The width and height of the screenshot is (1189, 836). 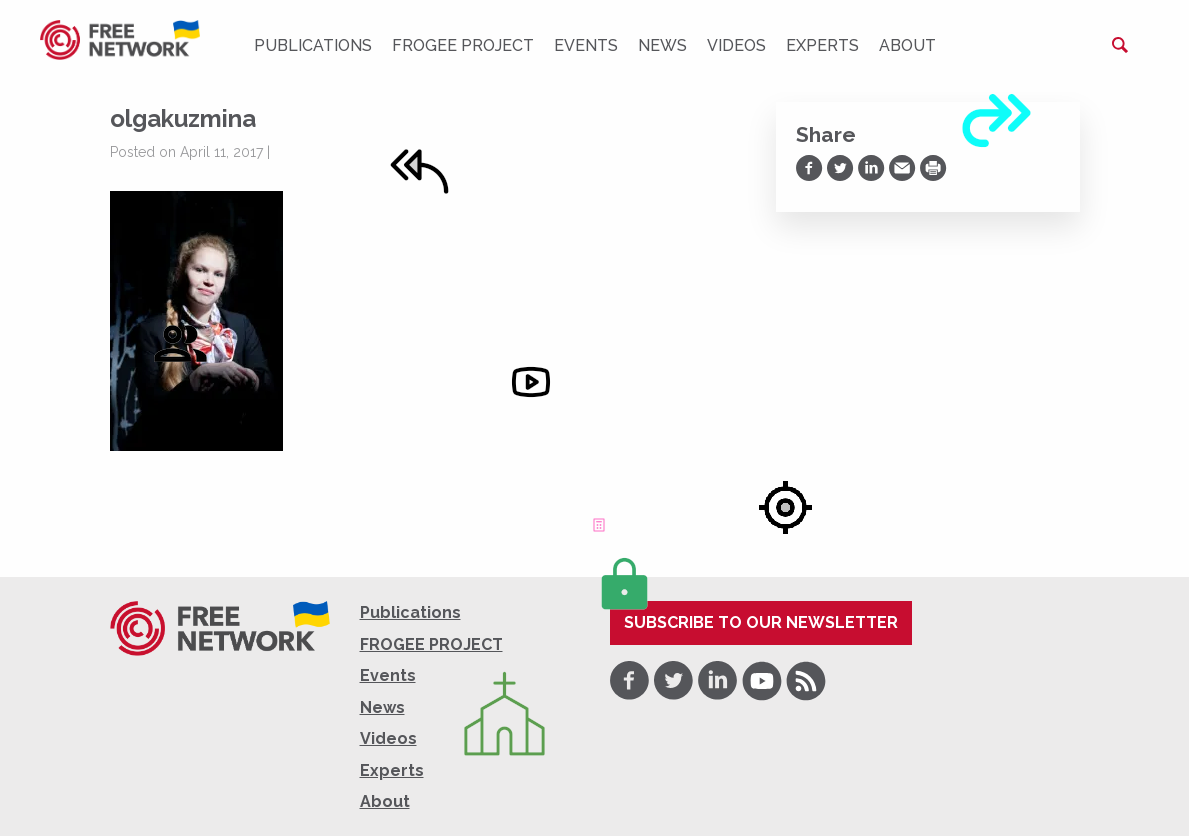 I want to click on reply all to a message or email, so click(x=419, y=171).